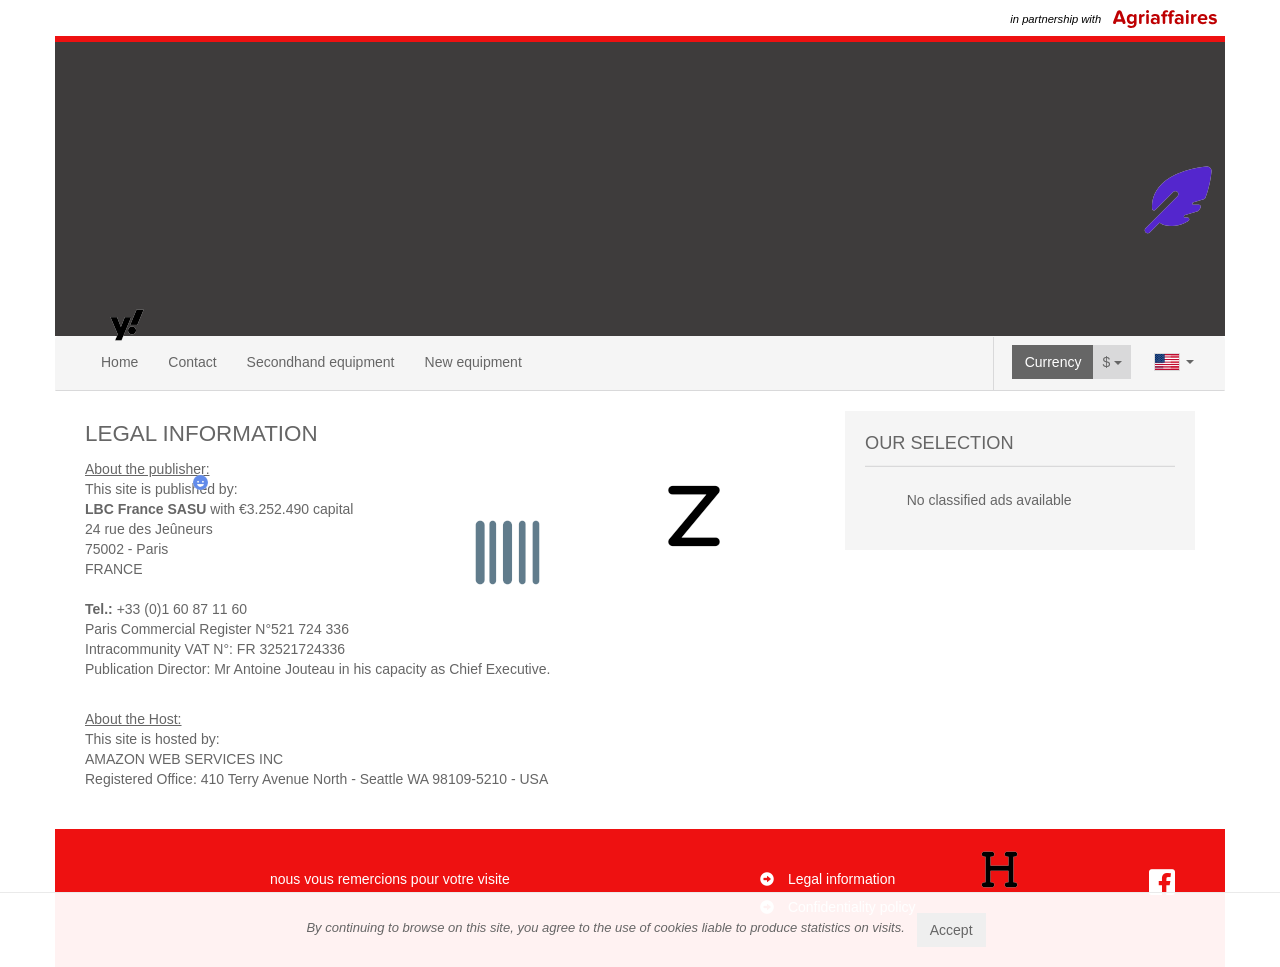 The image size is (1280, 967). What do you see at coordinates (999, 869) in the screenshot?
I see `insert a heading or header text` at bounding box center [999, 869].